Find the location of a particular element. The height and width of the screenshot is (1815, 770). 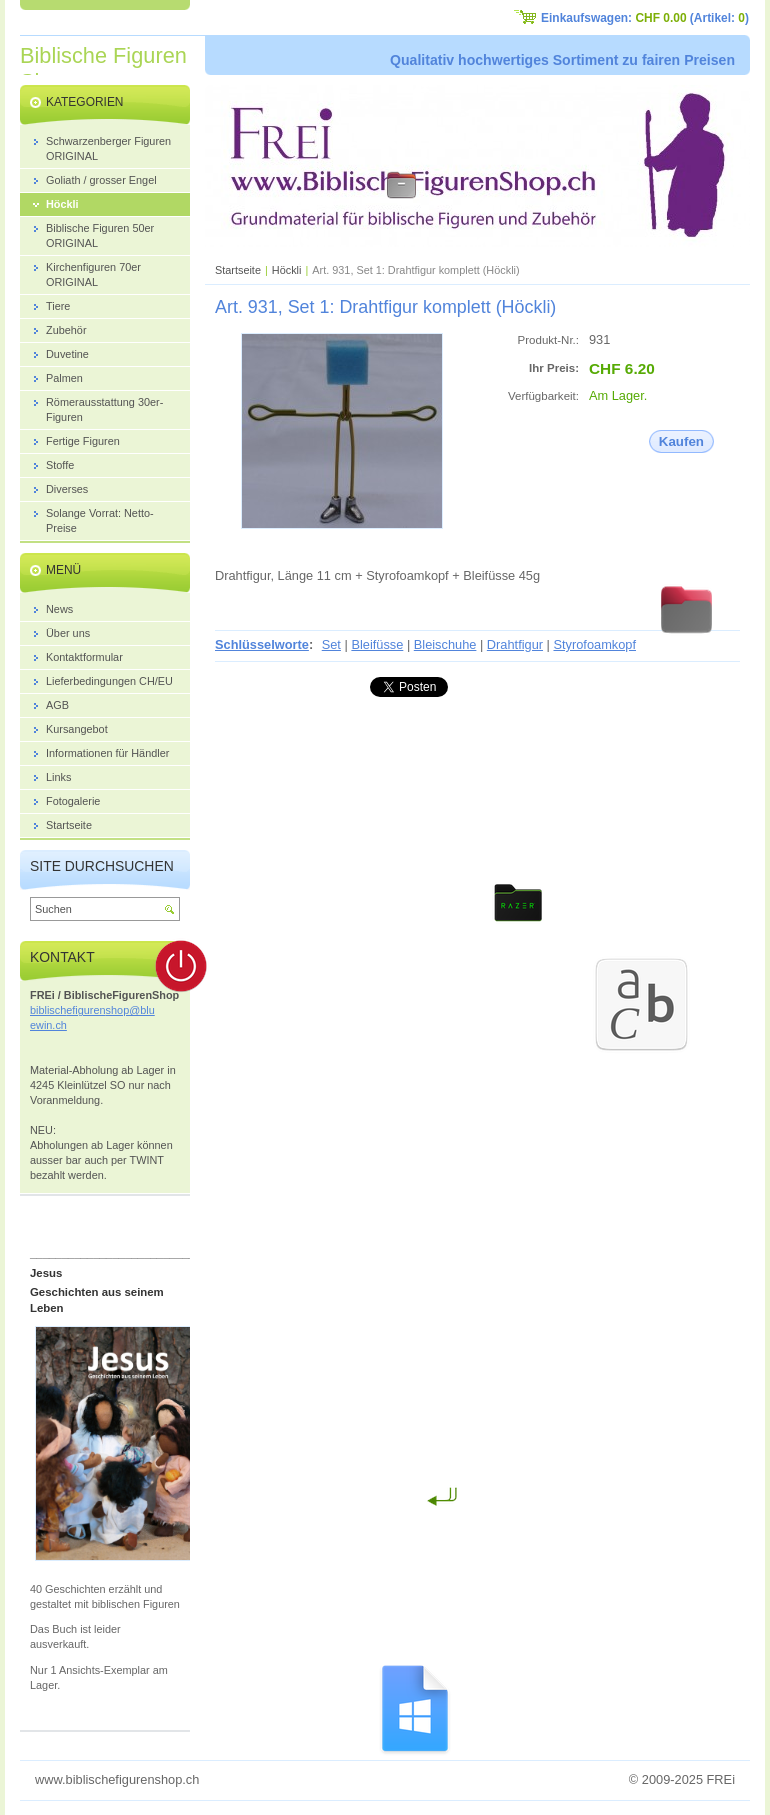

access font and typography settings is located at coordinates (641, 1004).